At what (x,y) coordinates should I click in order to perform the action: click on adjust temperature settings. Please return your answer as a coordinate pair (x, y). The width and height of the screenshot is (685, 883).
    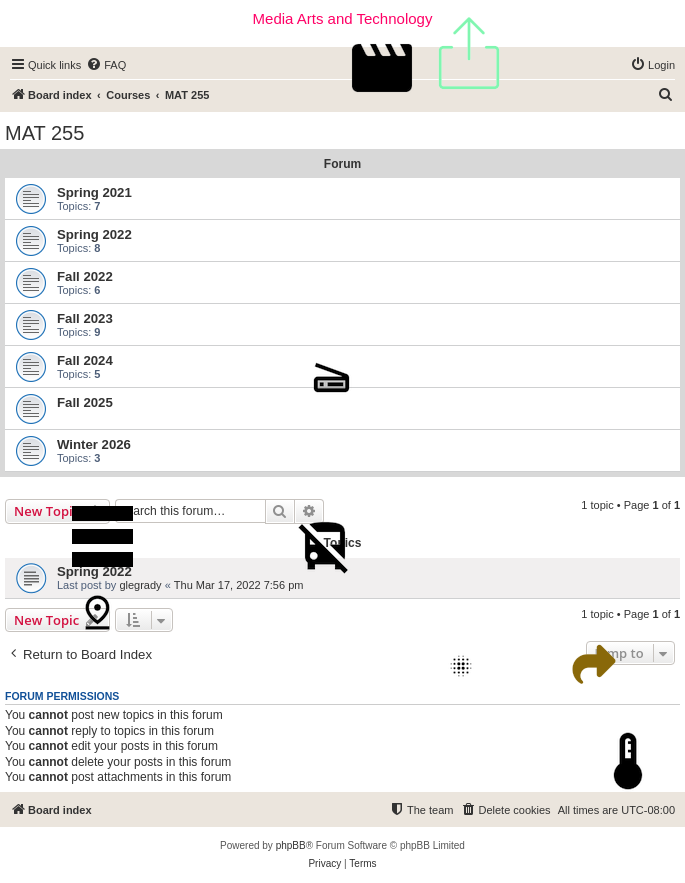
    Looking at the image, I should click on (628, 761).